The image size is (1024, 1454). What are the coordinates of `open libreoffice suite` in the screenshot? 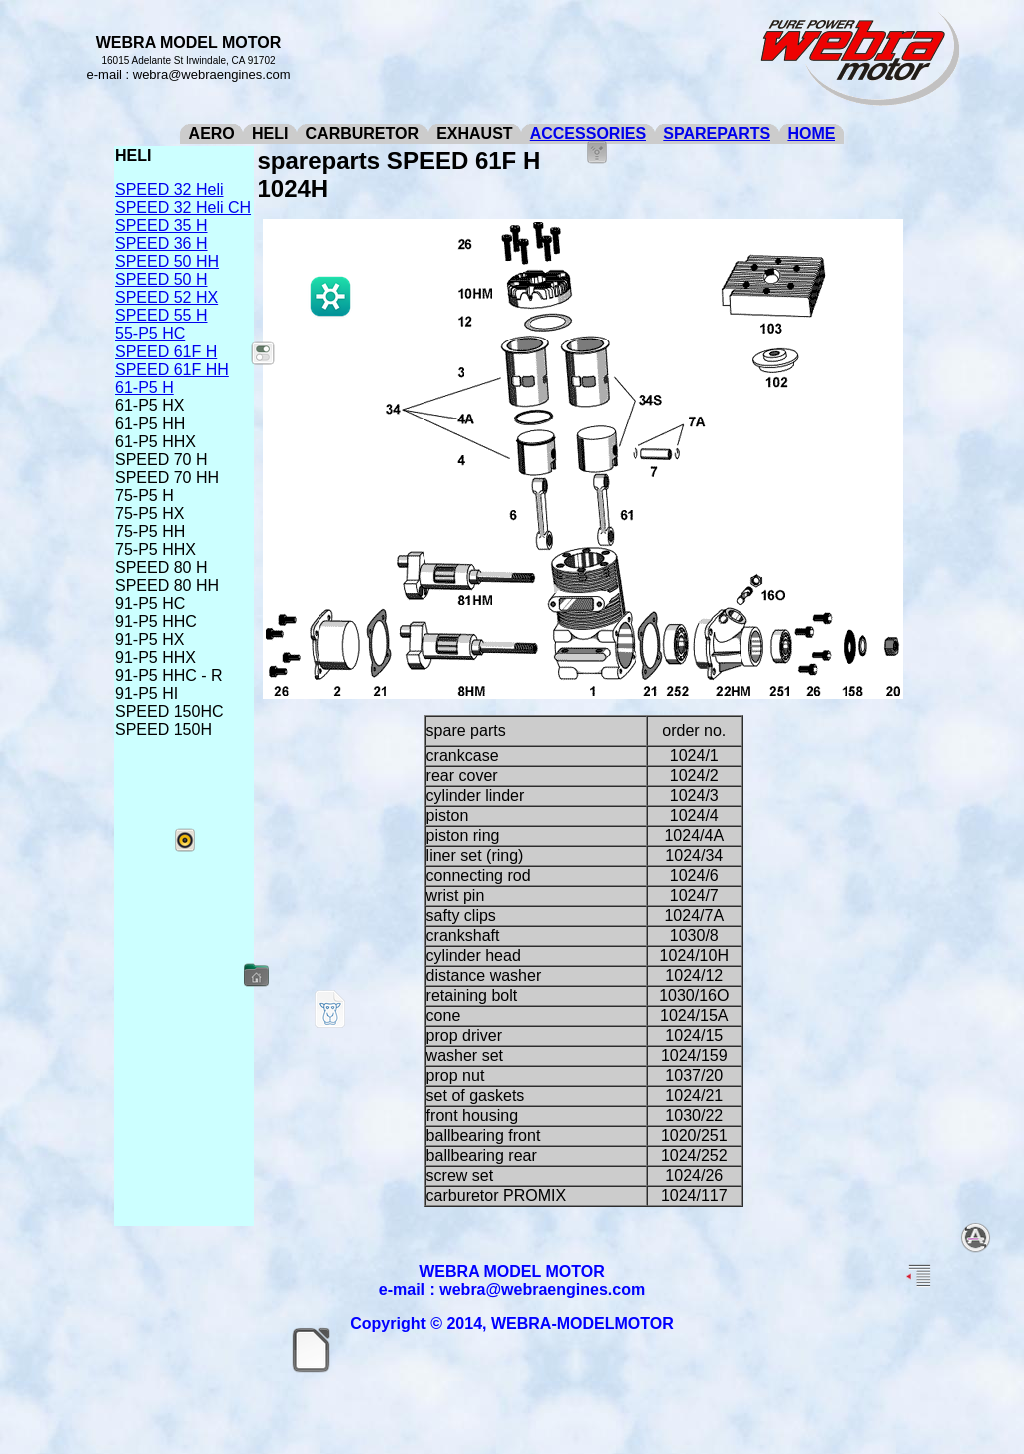 It's located at (311, 1350).